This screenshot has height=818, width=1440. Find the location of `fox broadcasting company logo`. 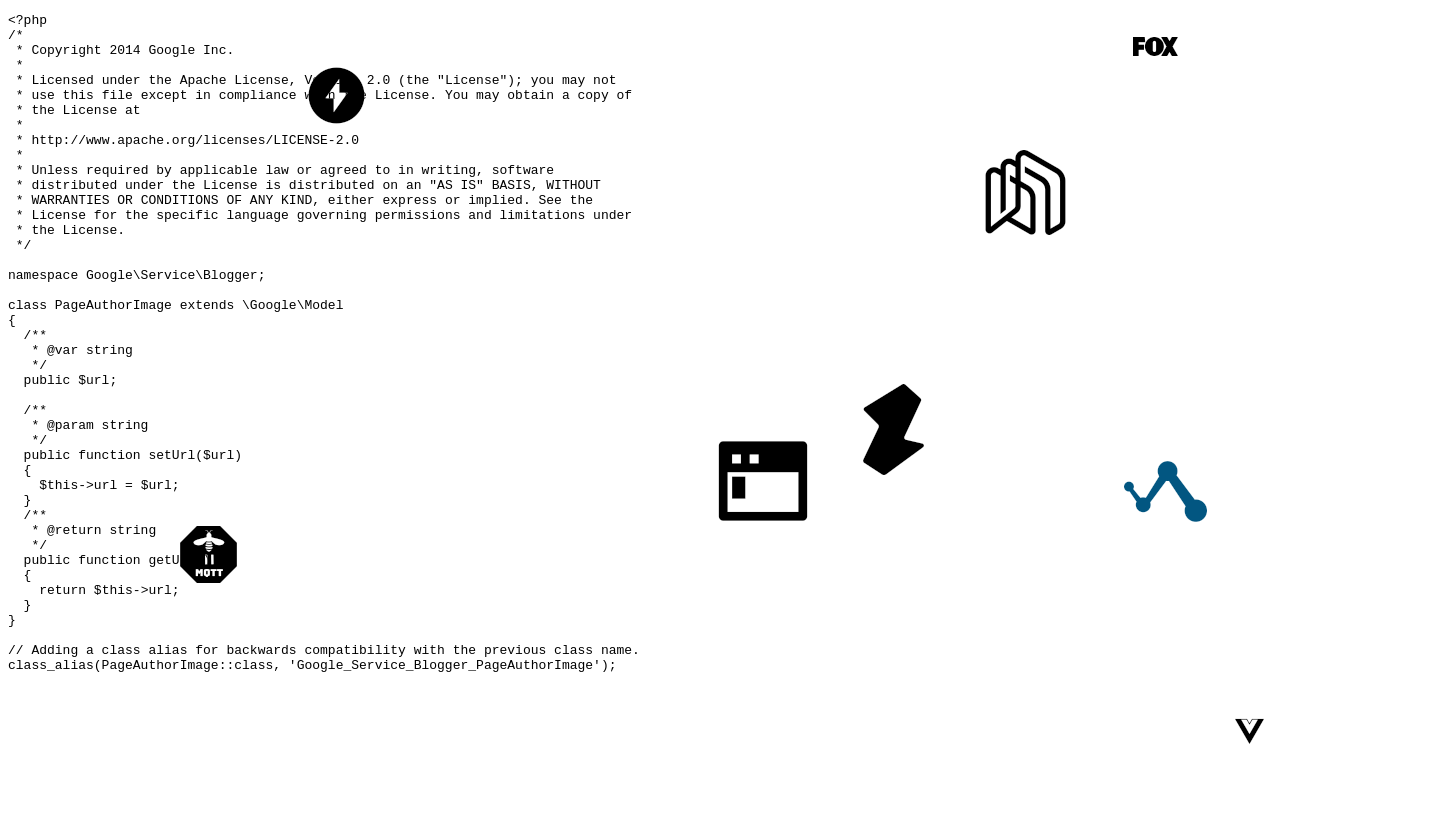

fox broadcasting company logo is located at coordinates (1155, 46).